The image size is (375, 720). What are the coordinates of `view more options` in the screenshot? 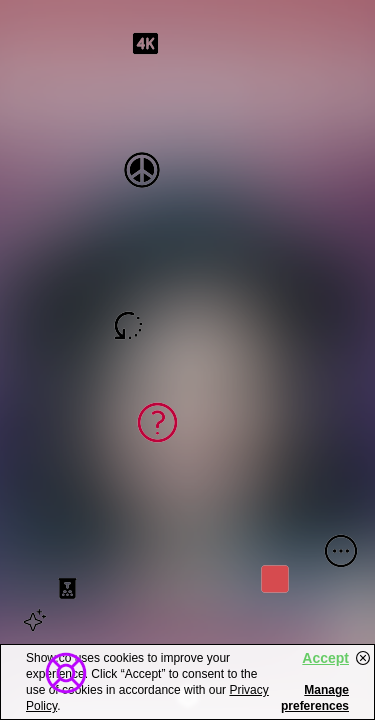 It's located at (341, 551).